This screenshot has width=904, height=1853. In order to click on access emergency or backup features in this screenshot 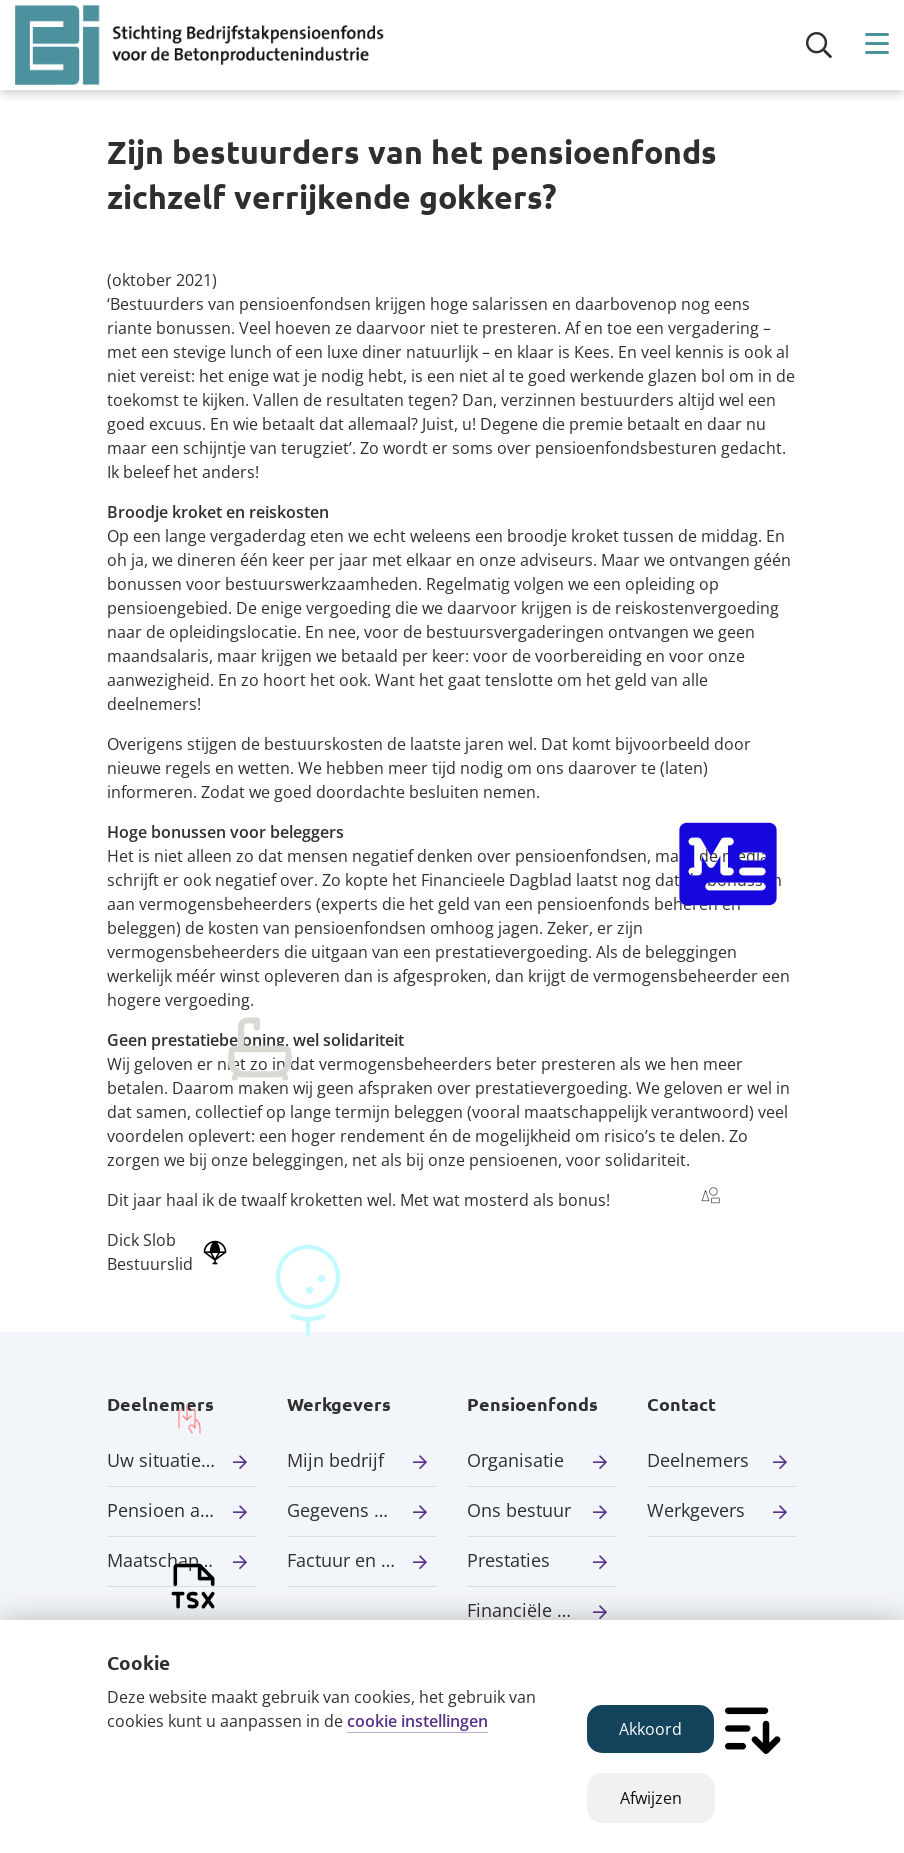, I will do `click(215, 1253)`.